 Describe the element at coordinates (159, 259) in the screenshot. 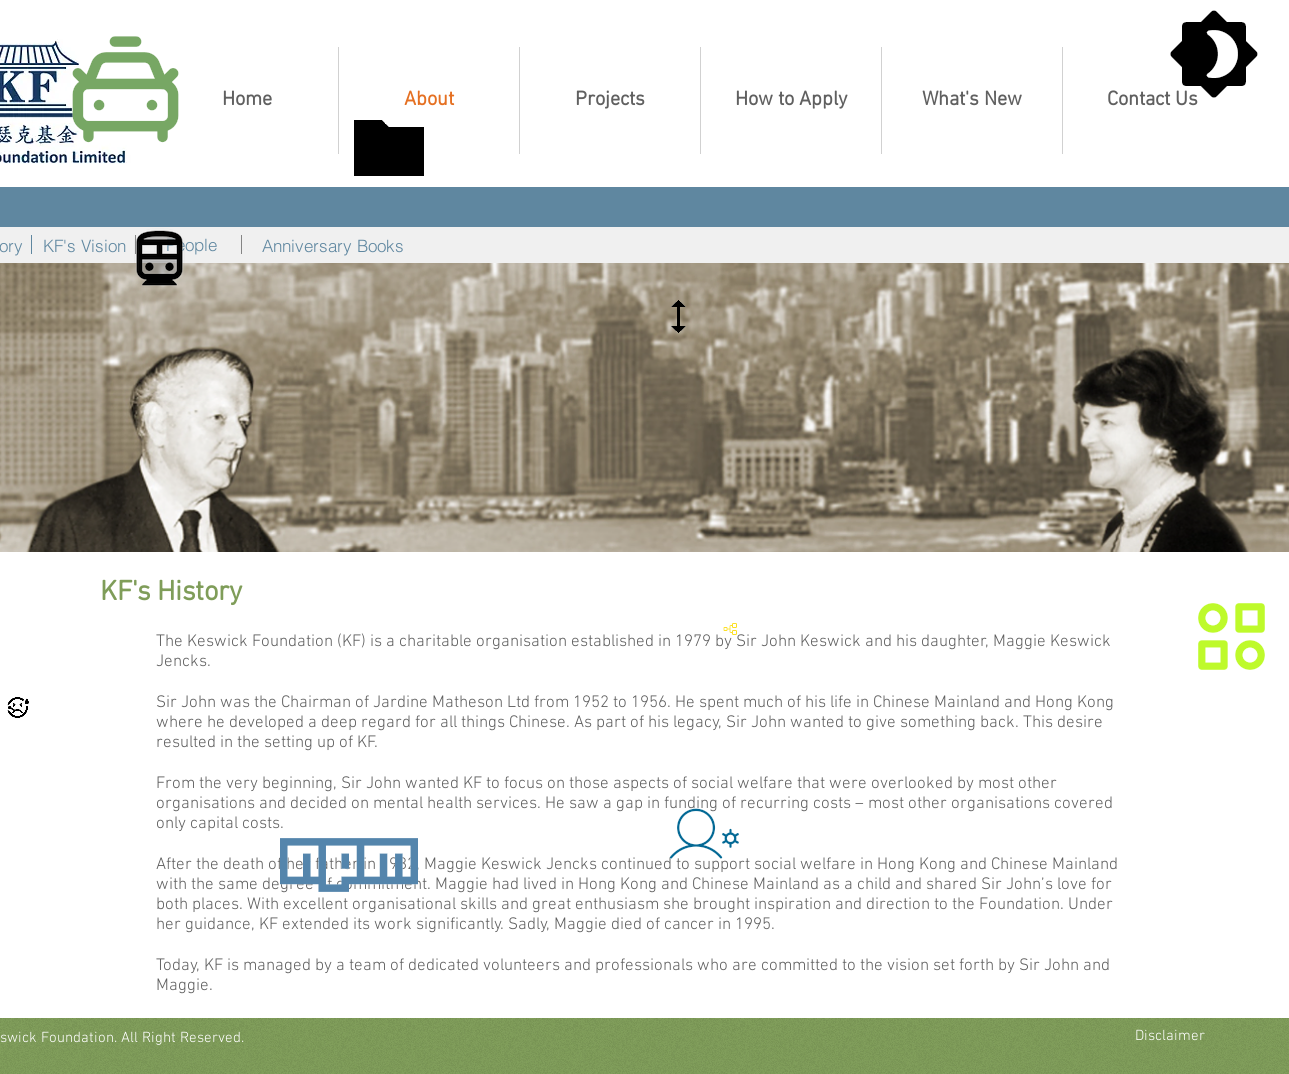

I see `get subway or metro directions` at that location.